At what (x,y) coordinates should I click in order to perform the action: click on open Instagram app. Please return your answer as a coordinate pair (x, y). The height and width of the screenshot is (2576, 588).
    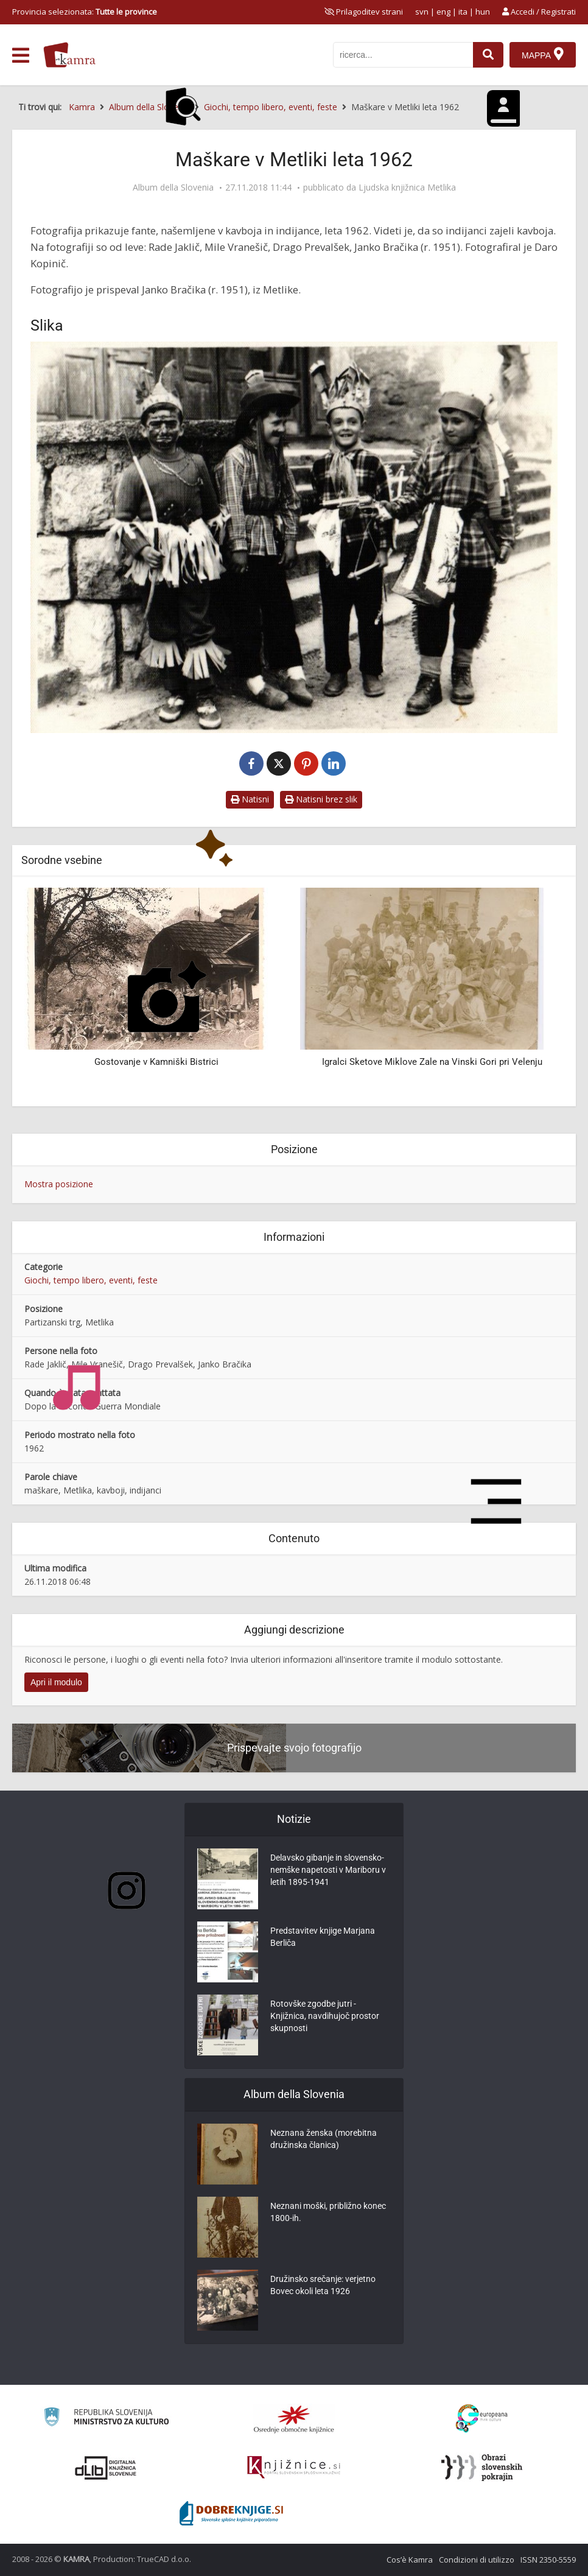
    Looking at the image, I should click on (127, 1890).